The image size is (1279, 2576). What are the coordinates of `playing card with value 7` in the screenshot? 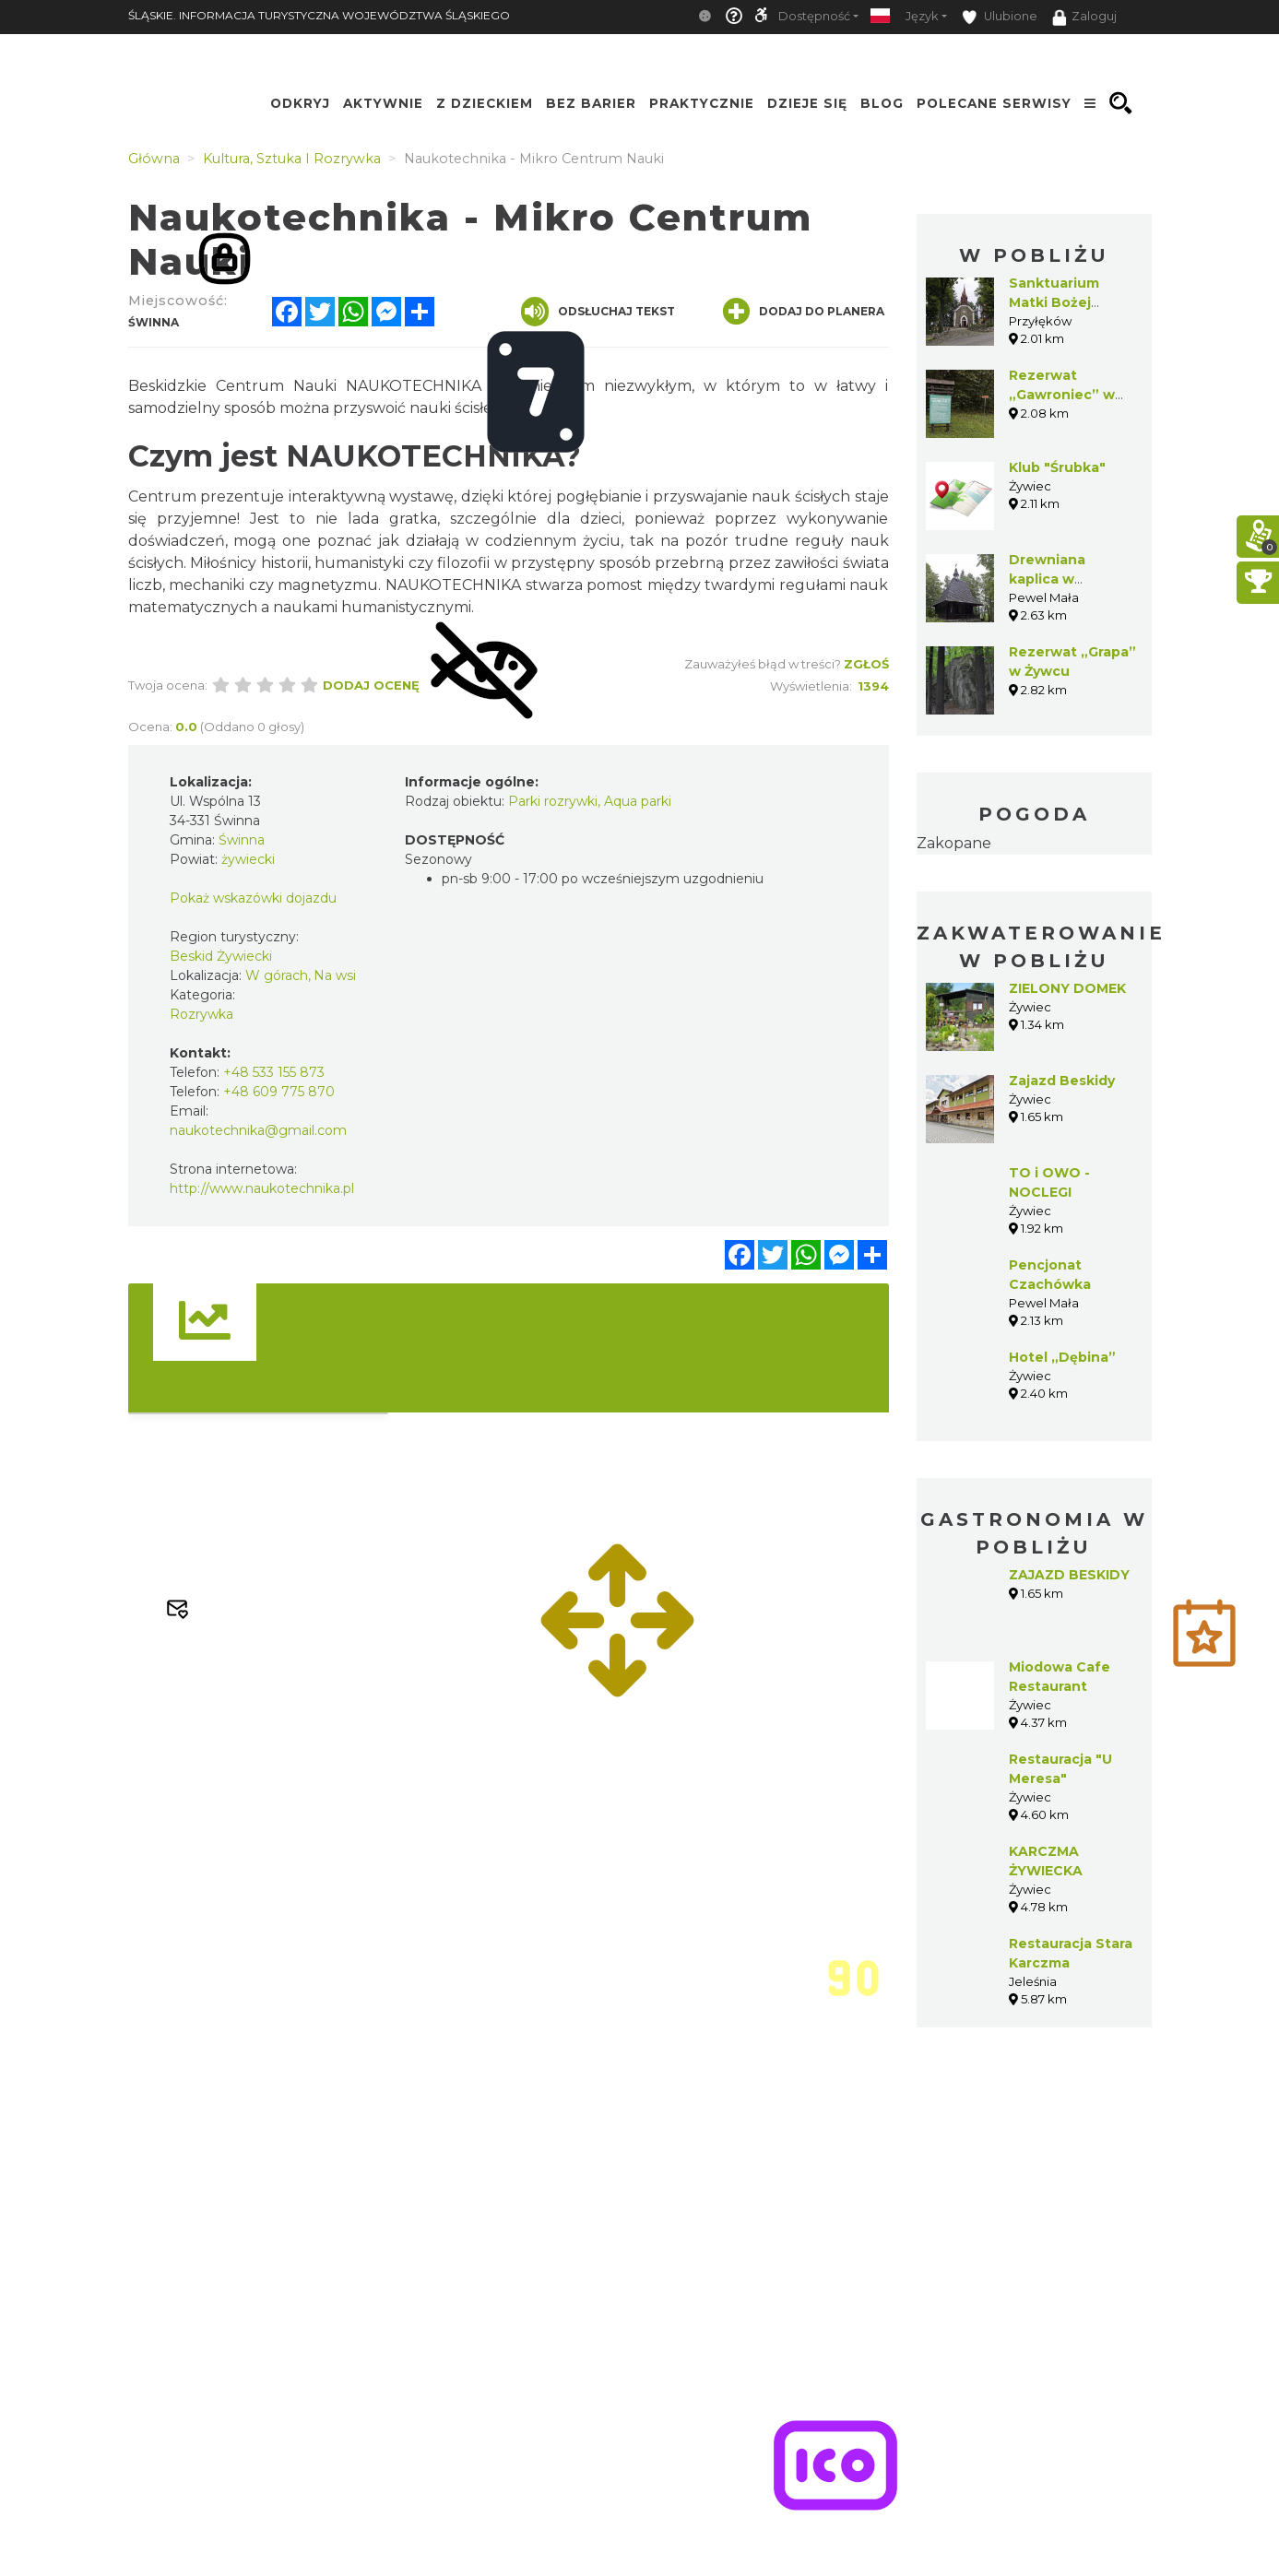 It's located at (536, 392).